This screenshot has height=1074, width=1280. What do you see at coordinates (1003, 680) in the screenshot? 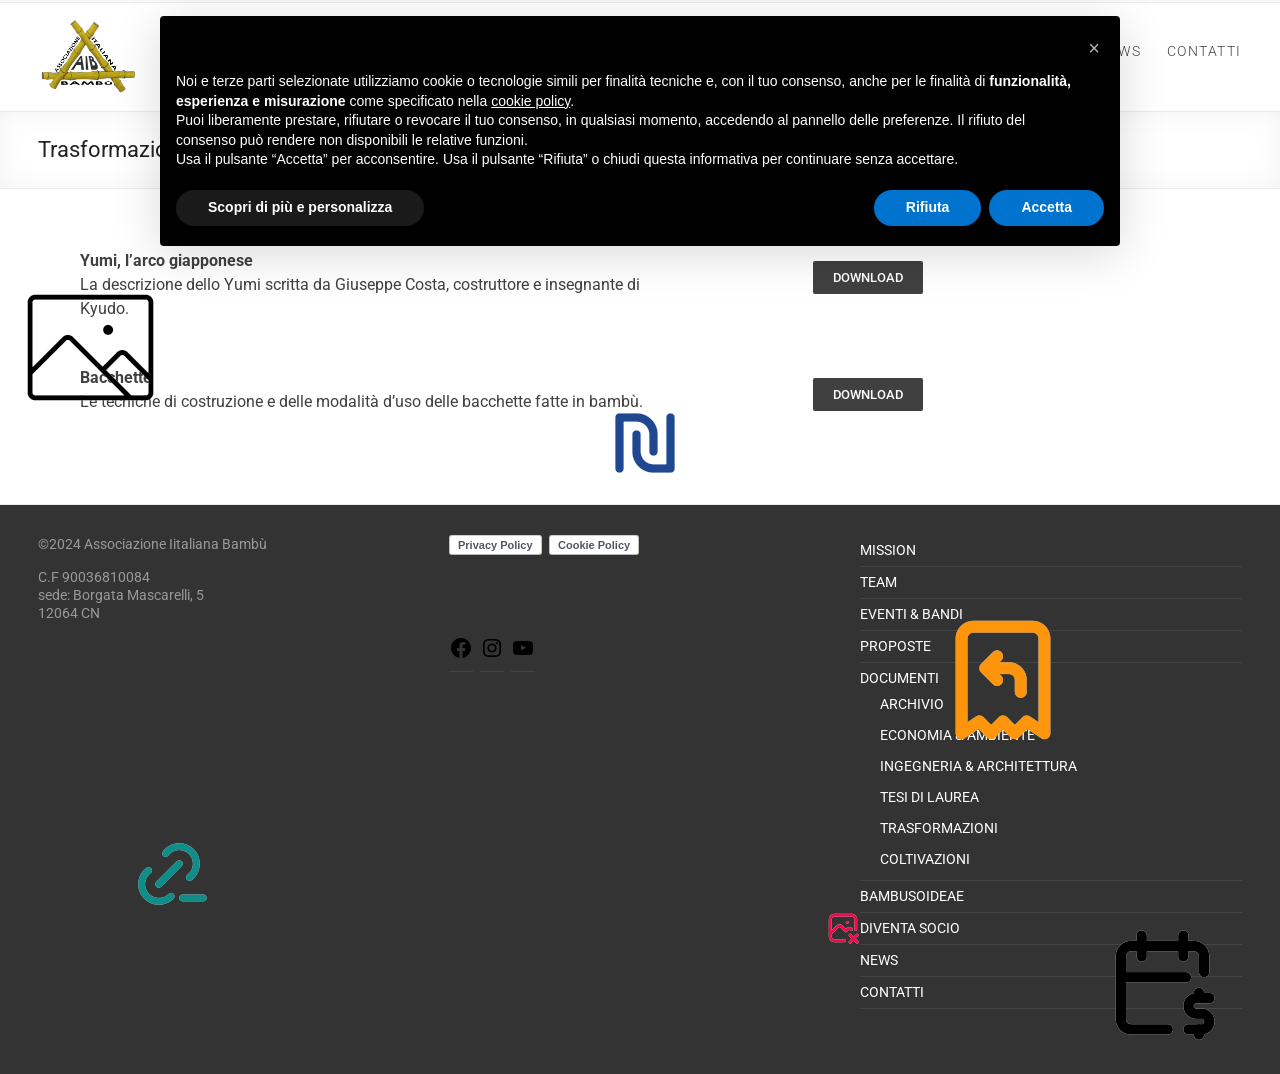
I see `request a refund for a purchase` at bounding box center [1003, 680].